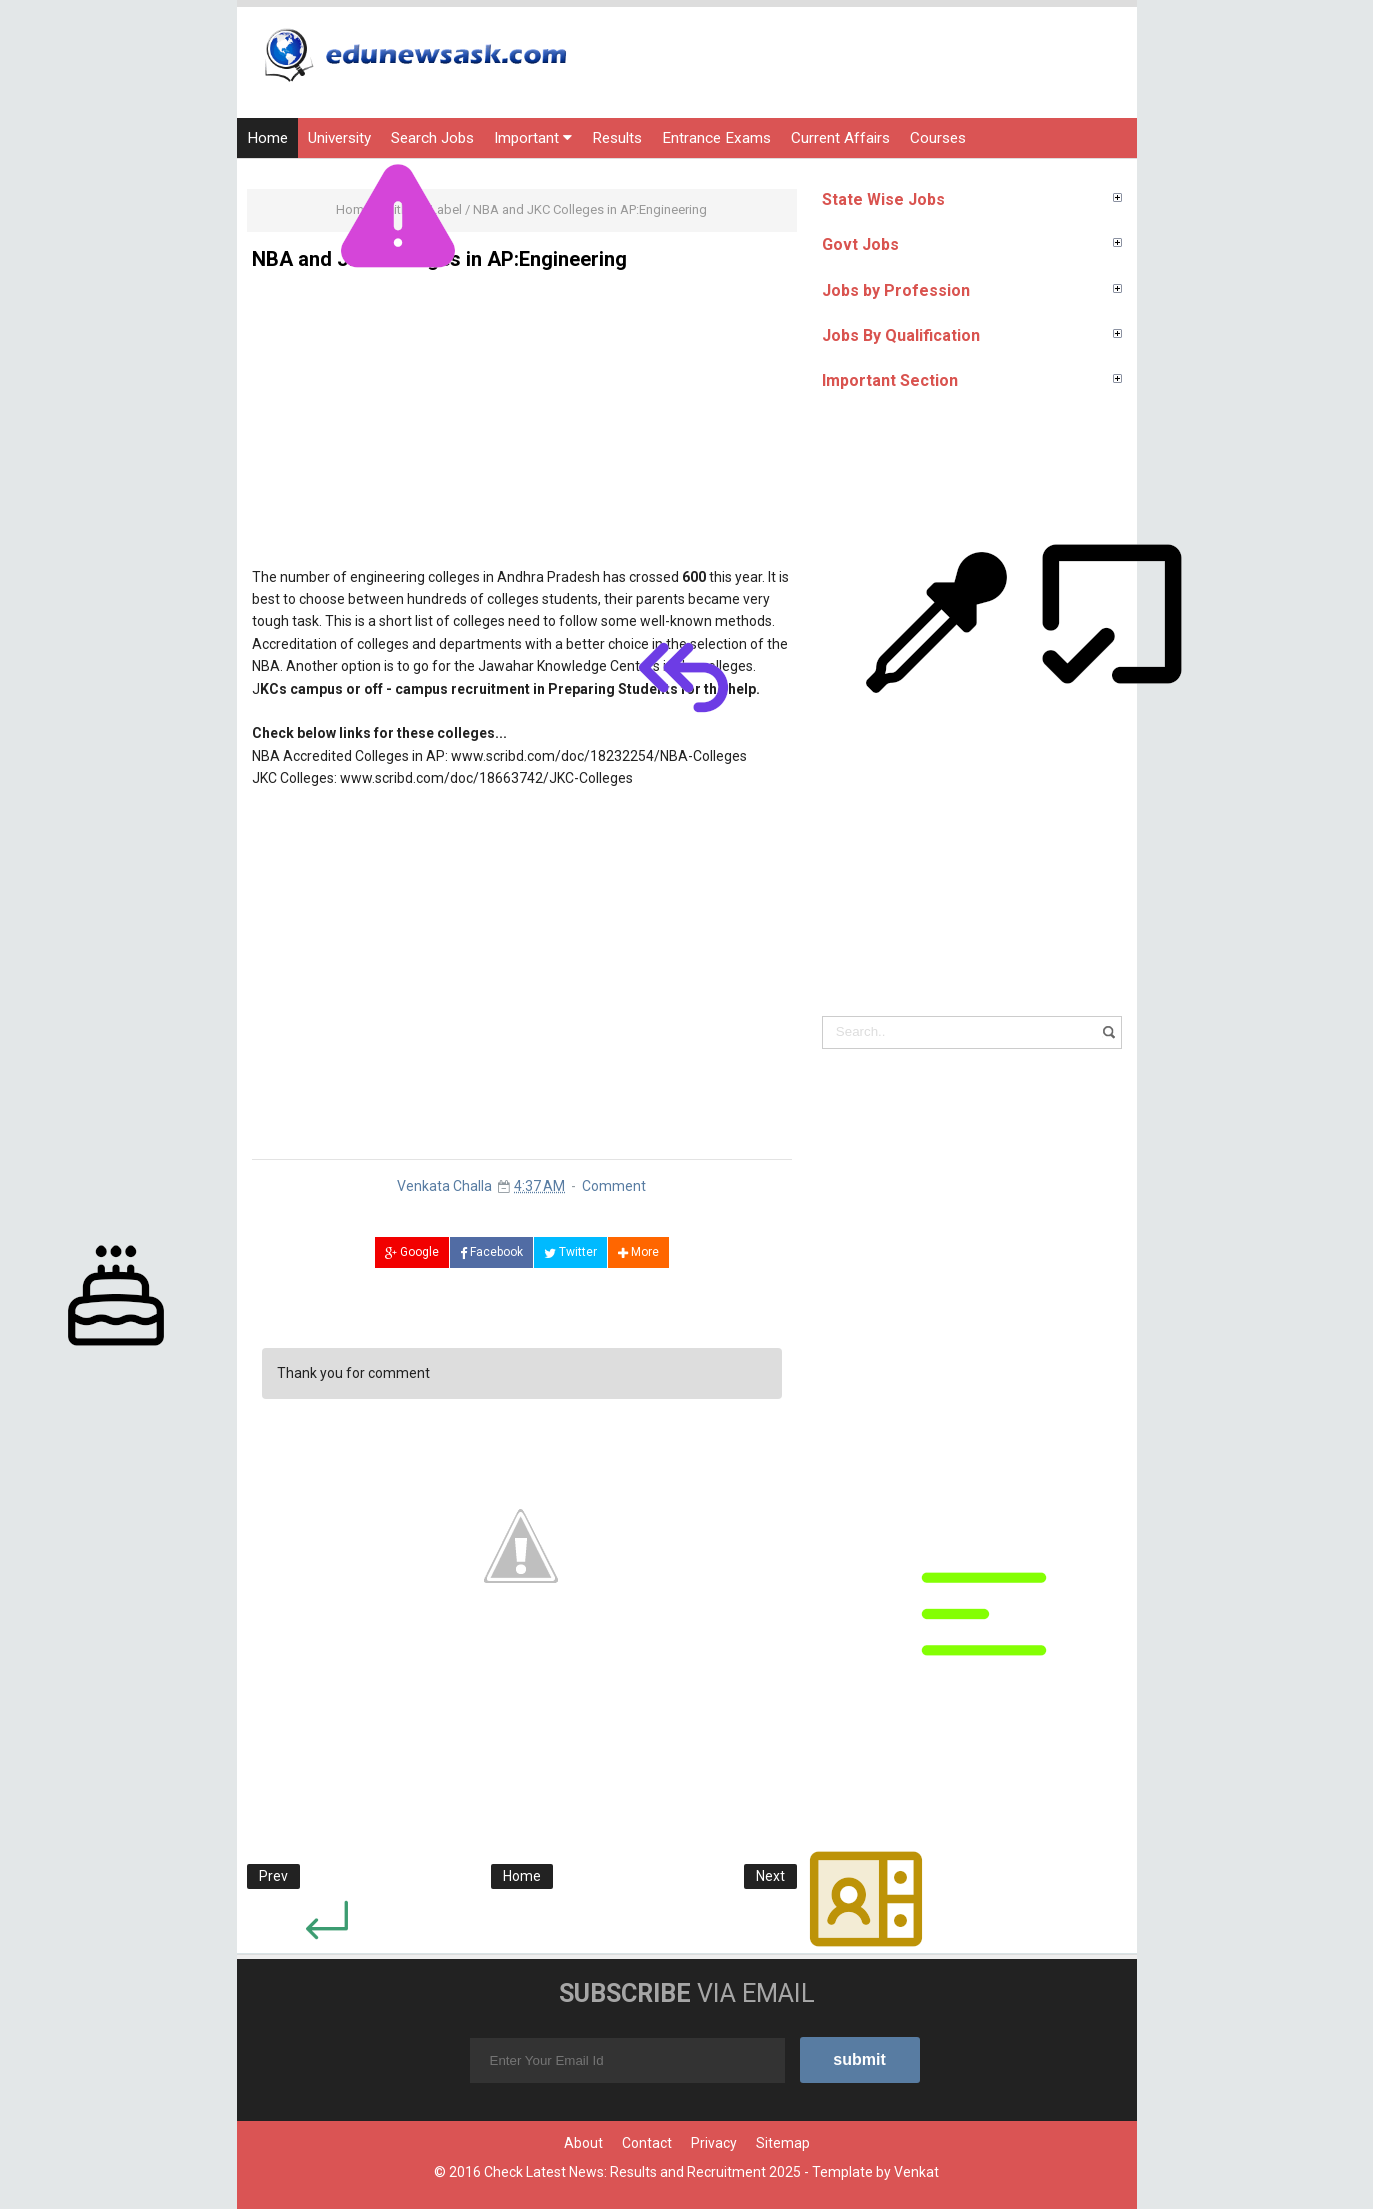 This screenshot has height=2209, width=1373. I want to click on start or join a video conference, so click(866, 1899).